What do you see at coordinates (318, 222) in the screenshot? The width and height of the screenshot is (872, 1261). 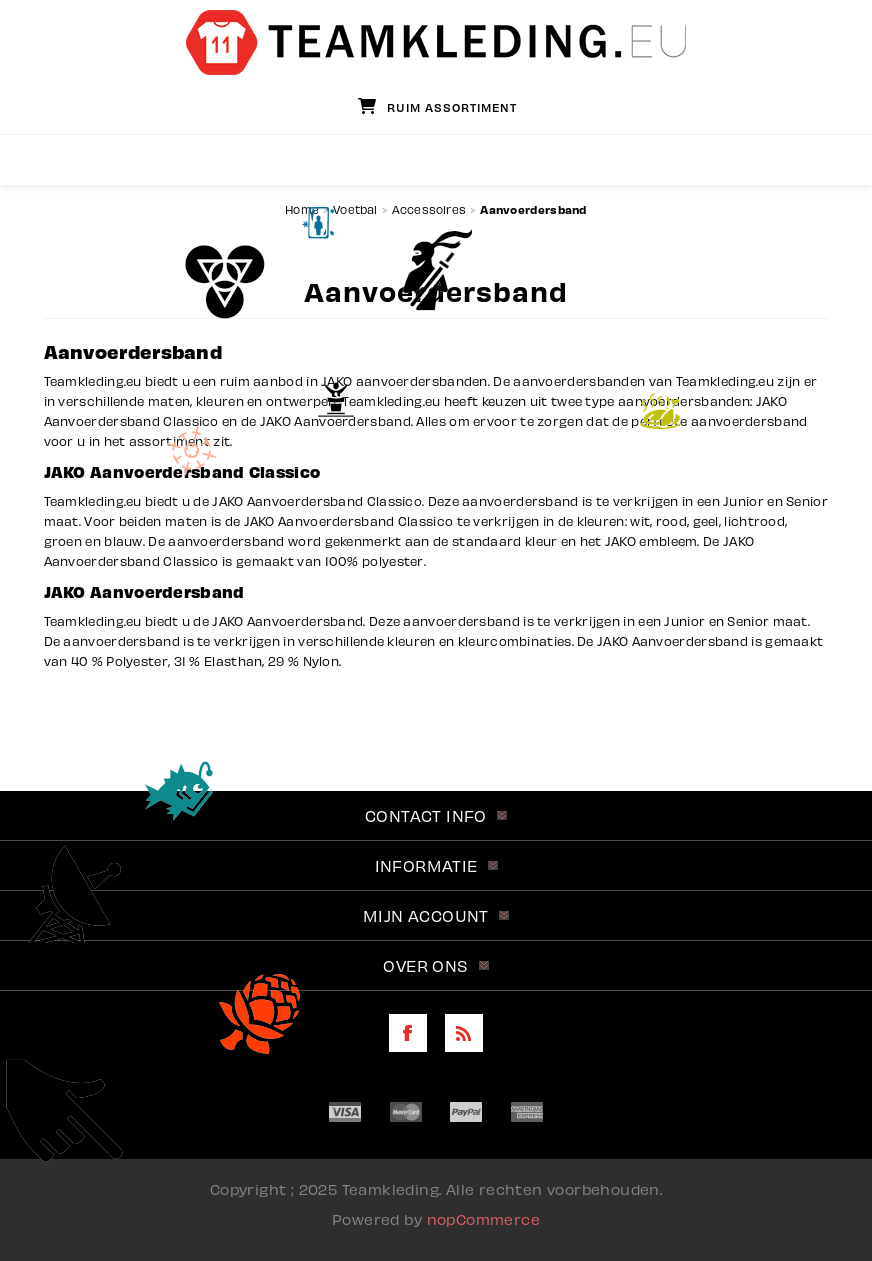 I see `indicates a frozen character status effect` at bounding box center [318, 222].